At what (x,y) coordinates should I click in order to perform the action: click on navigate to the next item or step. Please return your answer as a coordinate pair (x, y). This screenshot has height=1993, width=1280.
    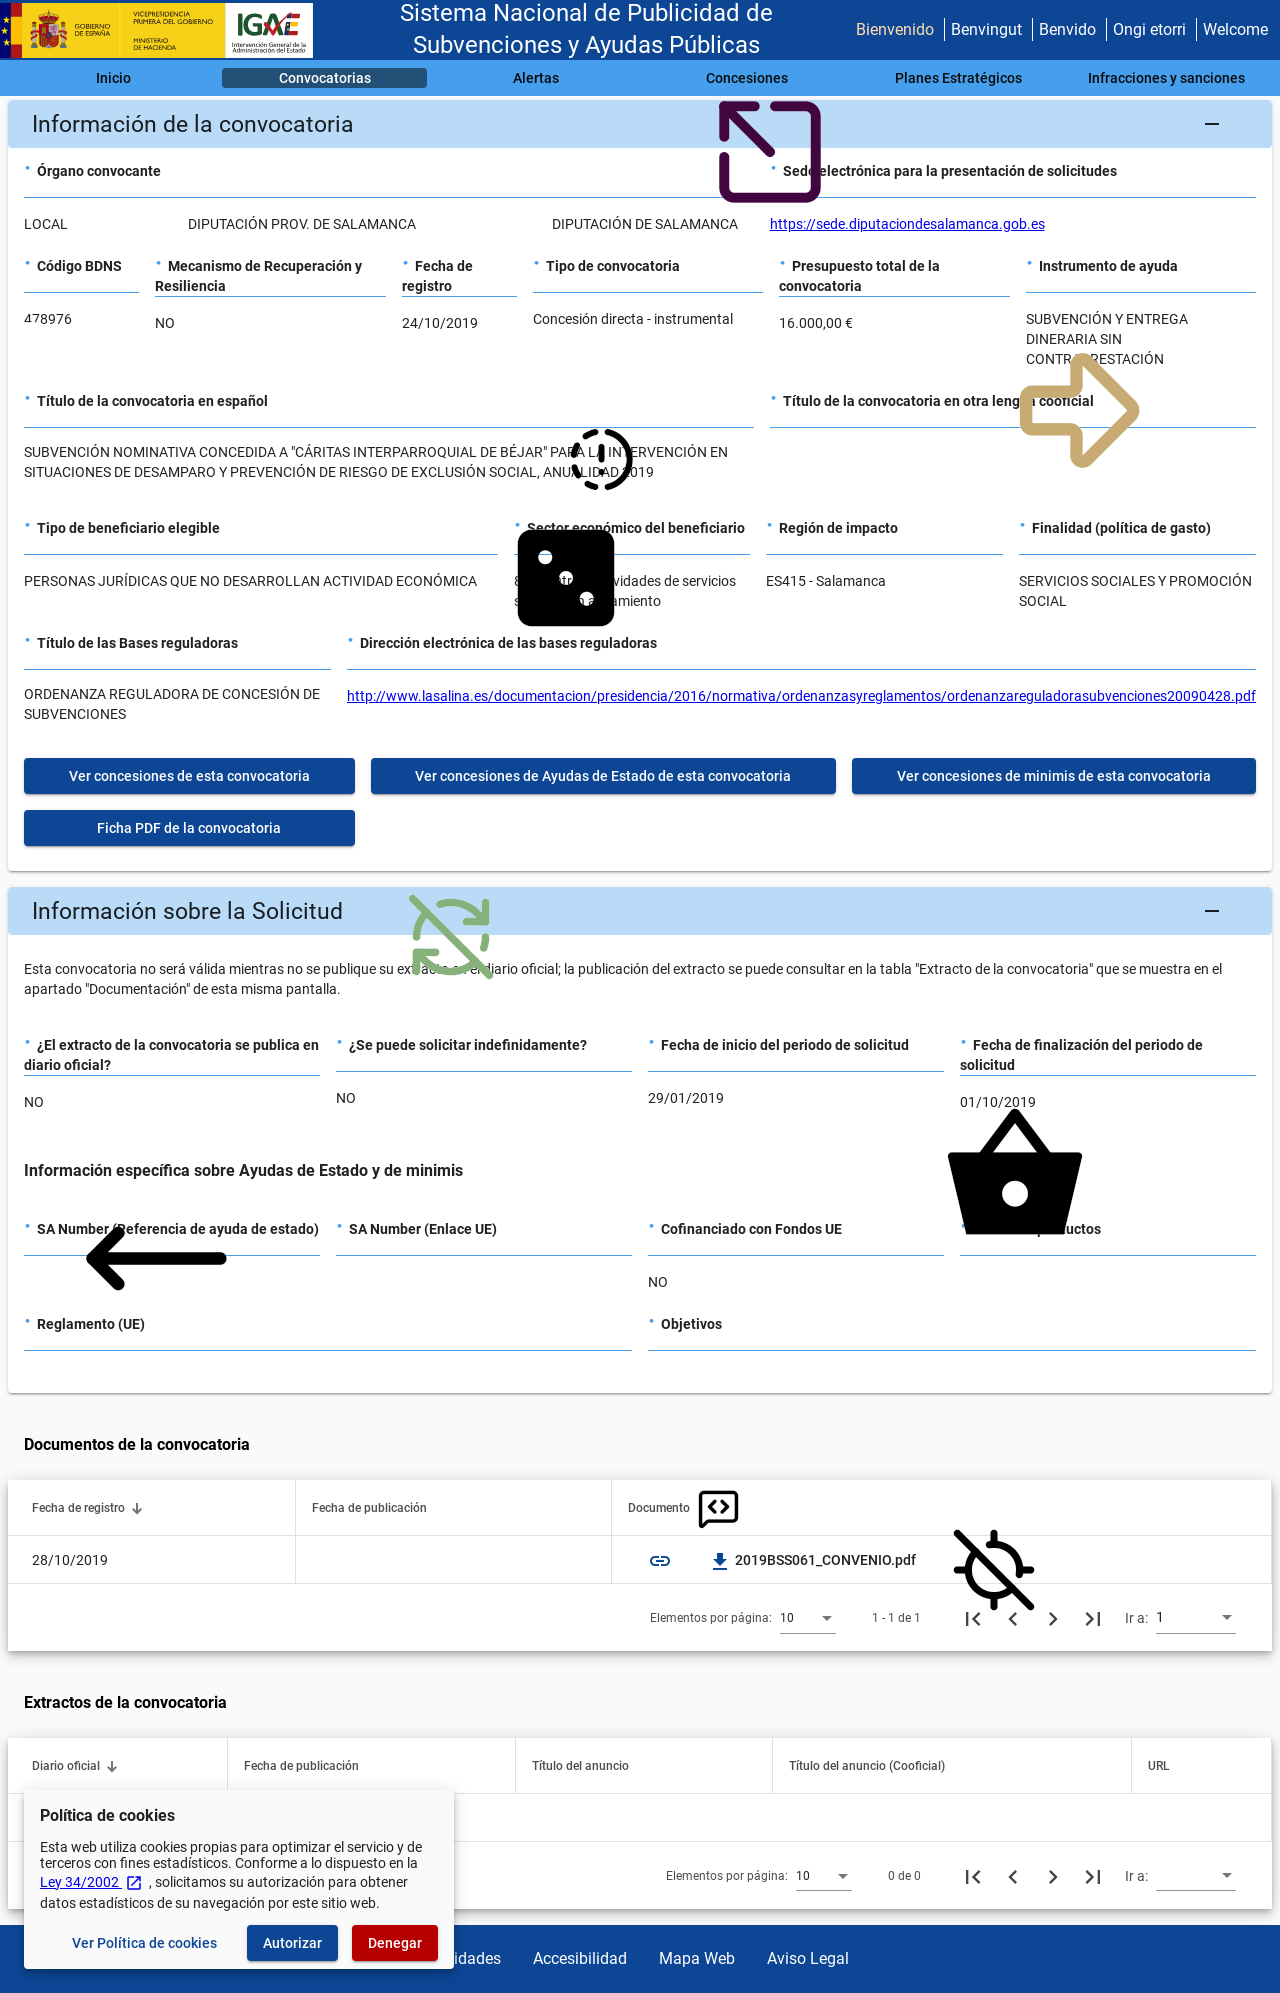
    Looking at the image, I should click on (1076, 410).